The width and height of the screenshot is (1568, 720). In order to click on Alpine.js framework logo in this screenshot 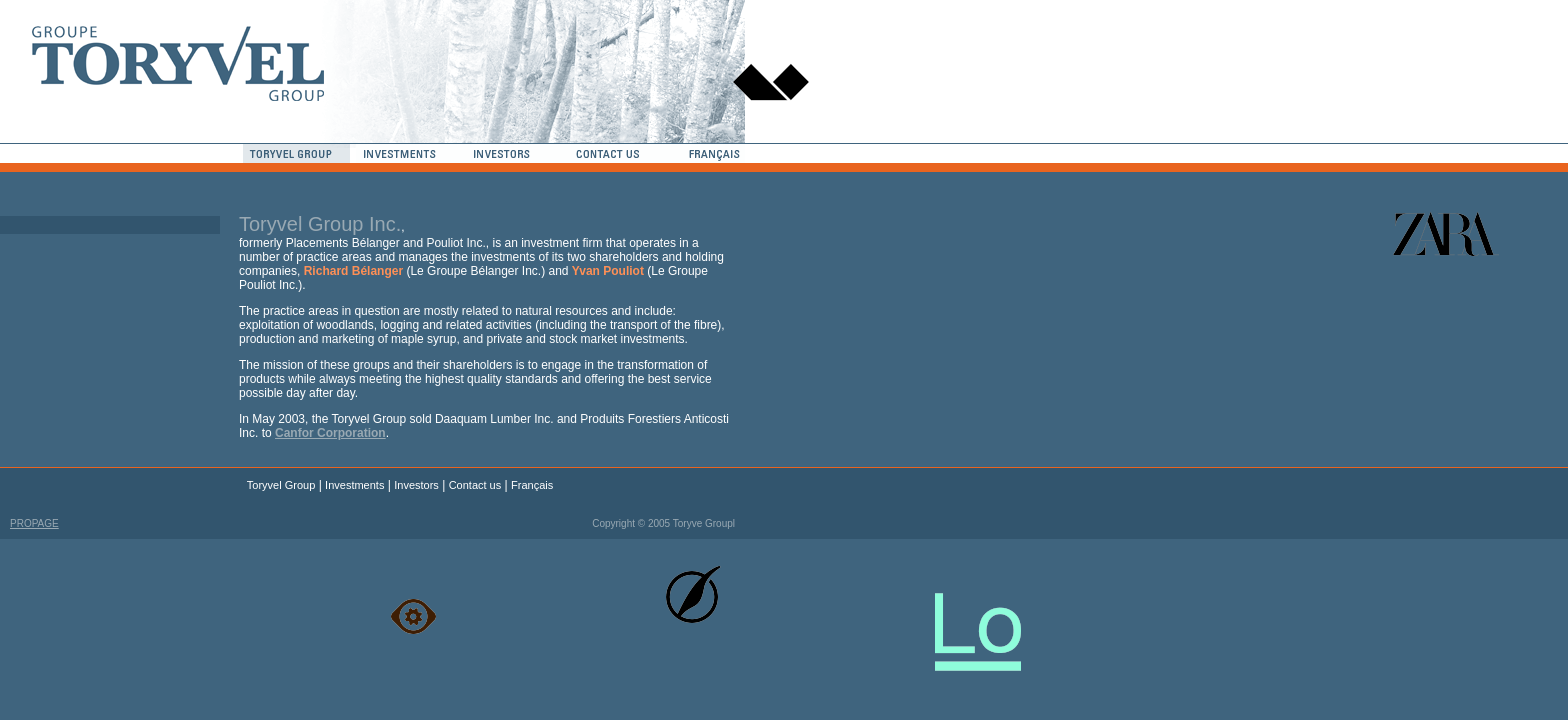, I will do `click(771, 82)`.